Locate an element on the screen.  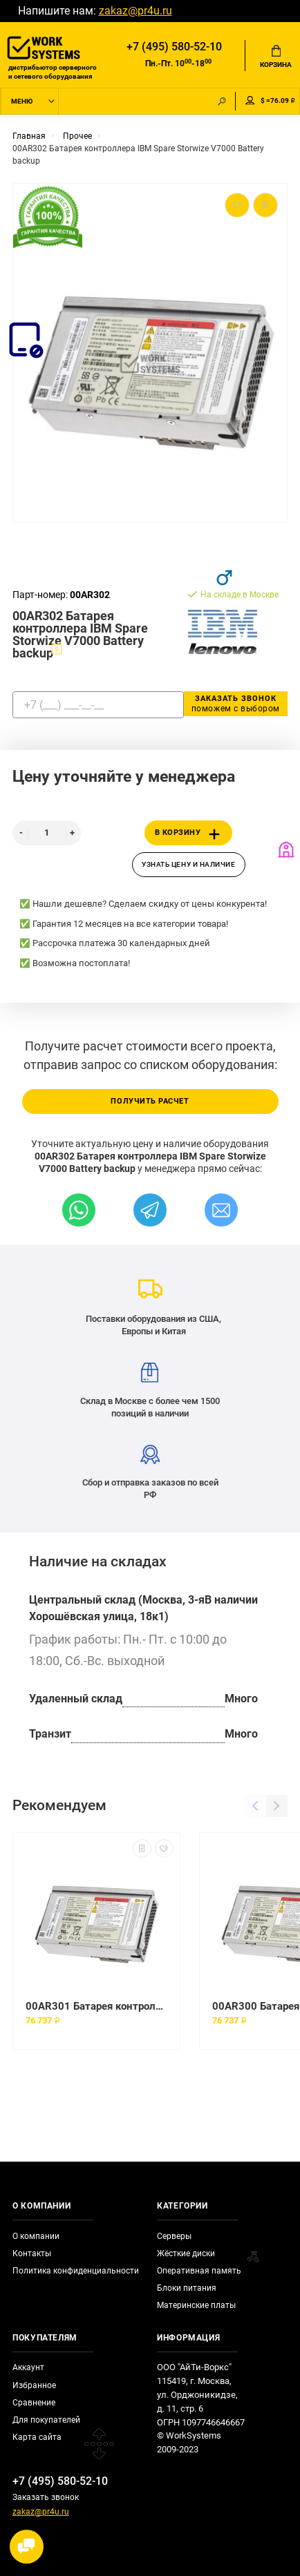
expand collapsed content is located at coordinates (99, 2443).